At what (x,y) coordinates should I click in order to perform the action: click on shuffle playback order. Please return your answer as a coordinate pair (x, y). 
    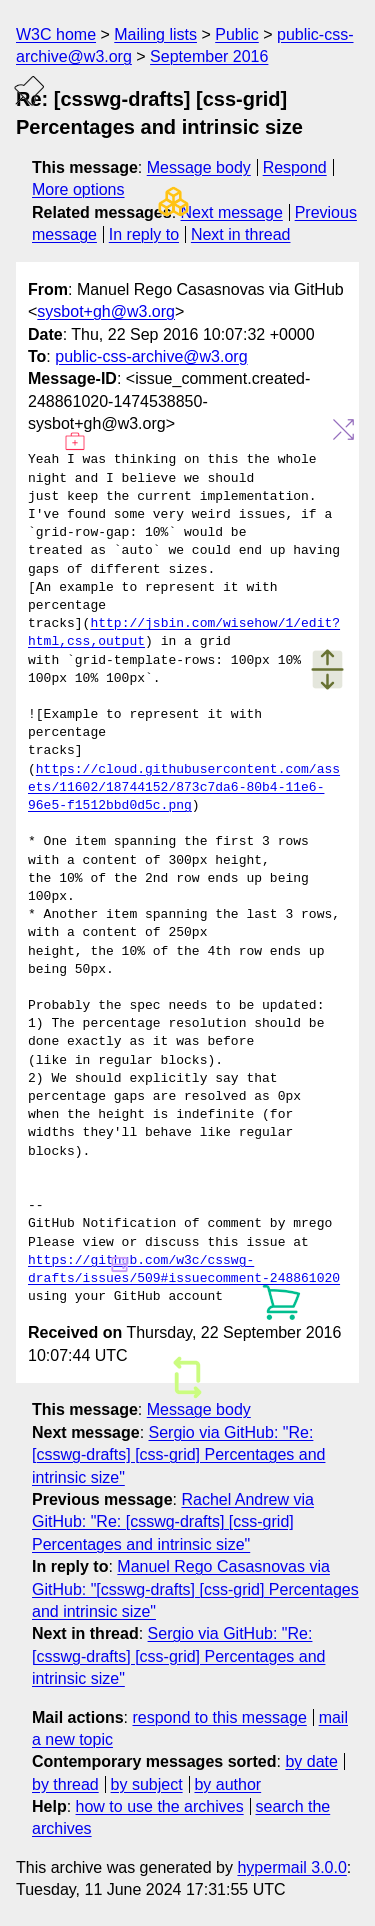
    Looking at the image, I should click on (343, 429).